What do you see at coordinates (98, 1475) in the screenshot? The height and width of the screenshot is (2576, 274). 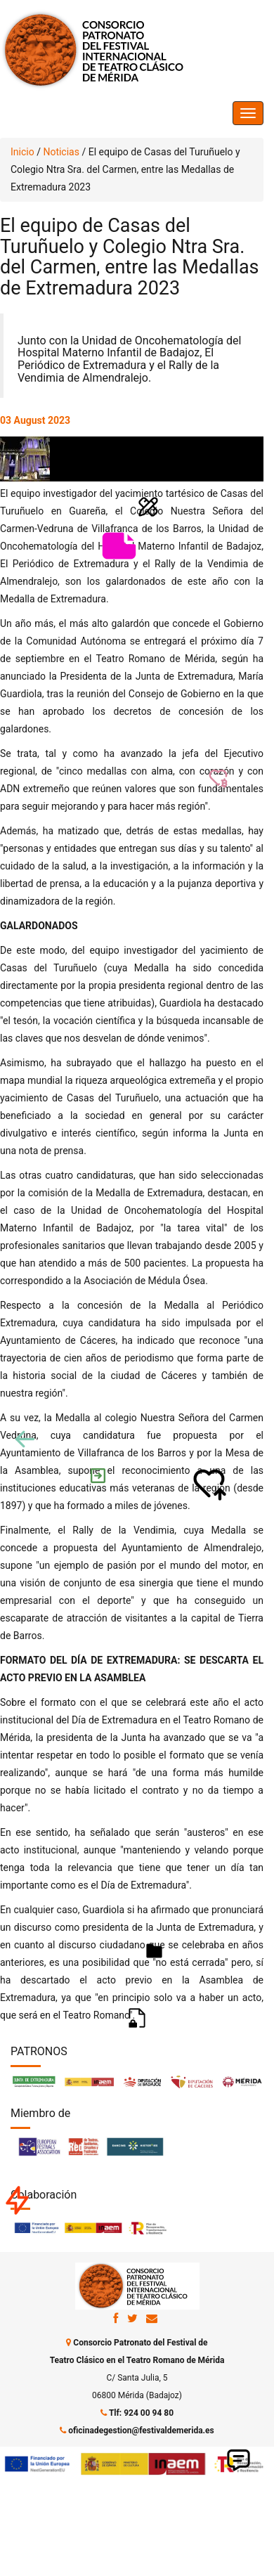 I see `navigate to the next screen or step` at bounding box center [98, 1475].